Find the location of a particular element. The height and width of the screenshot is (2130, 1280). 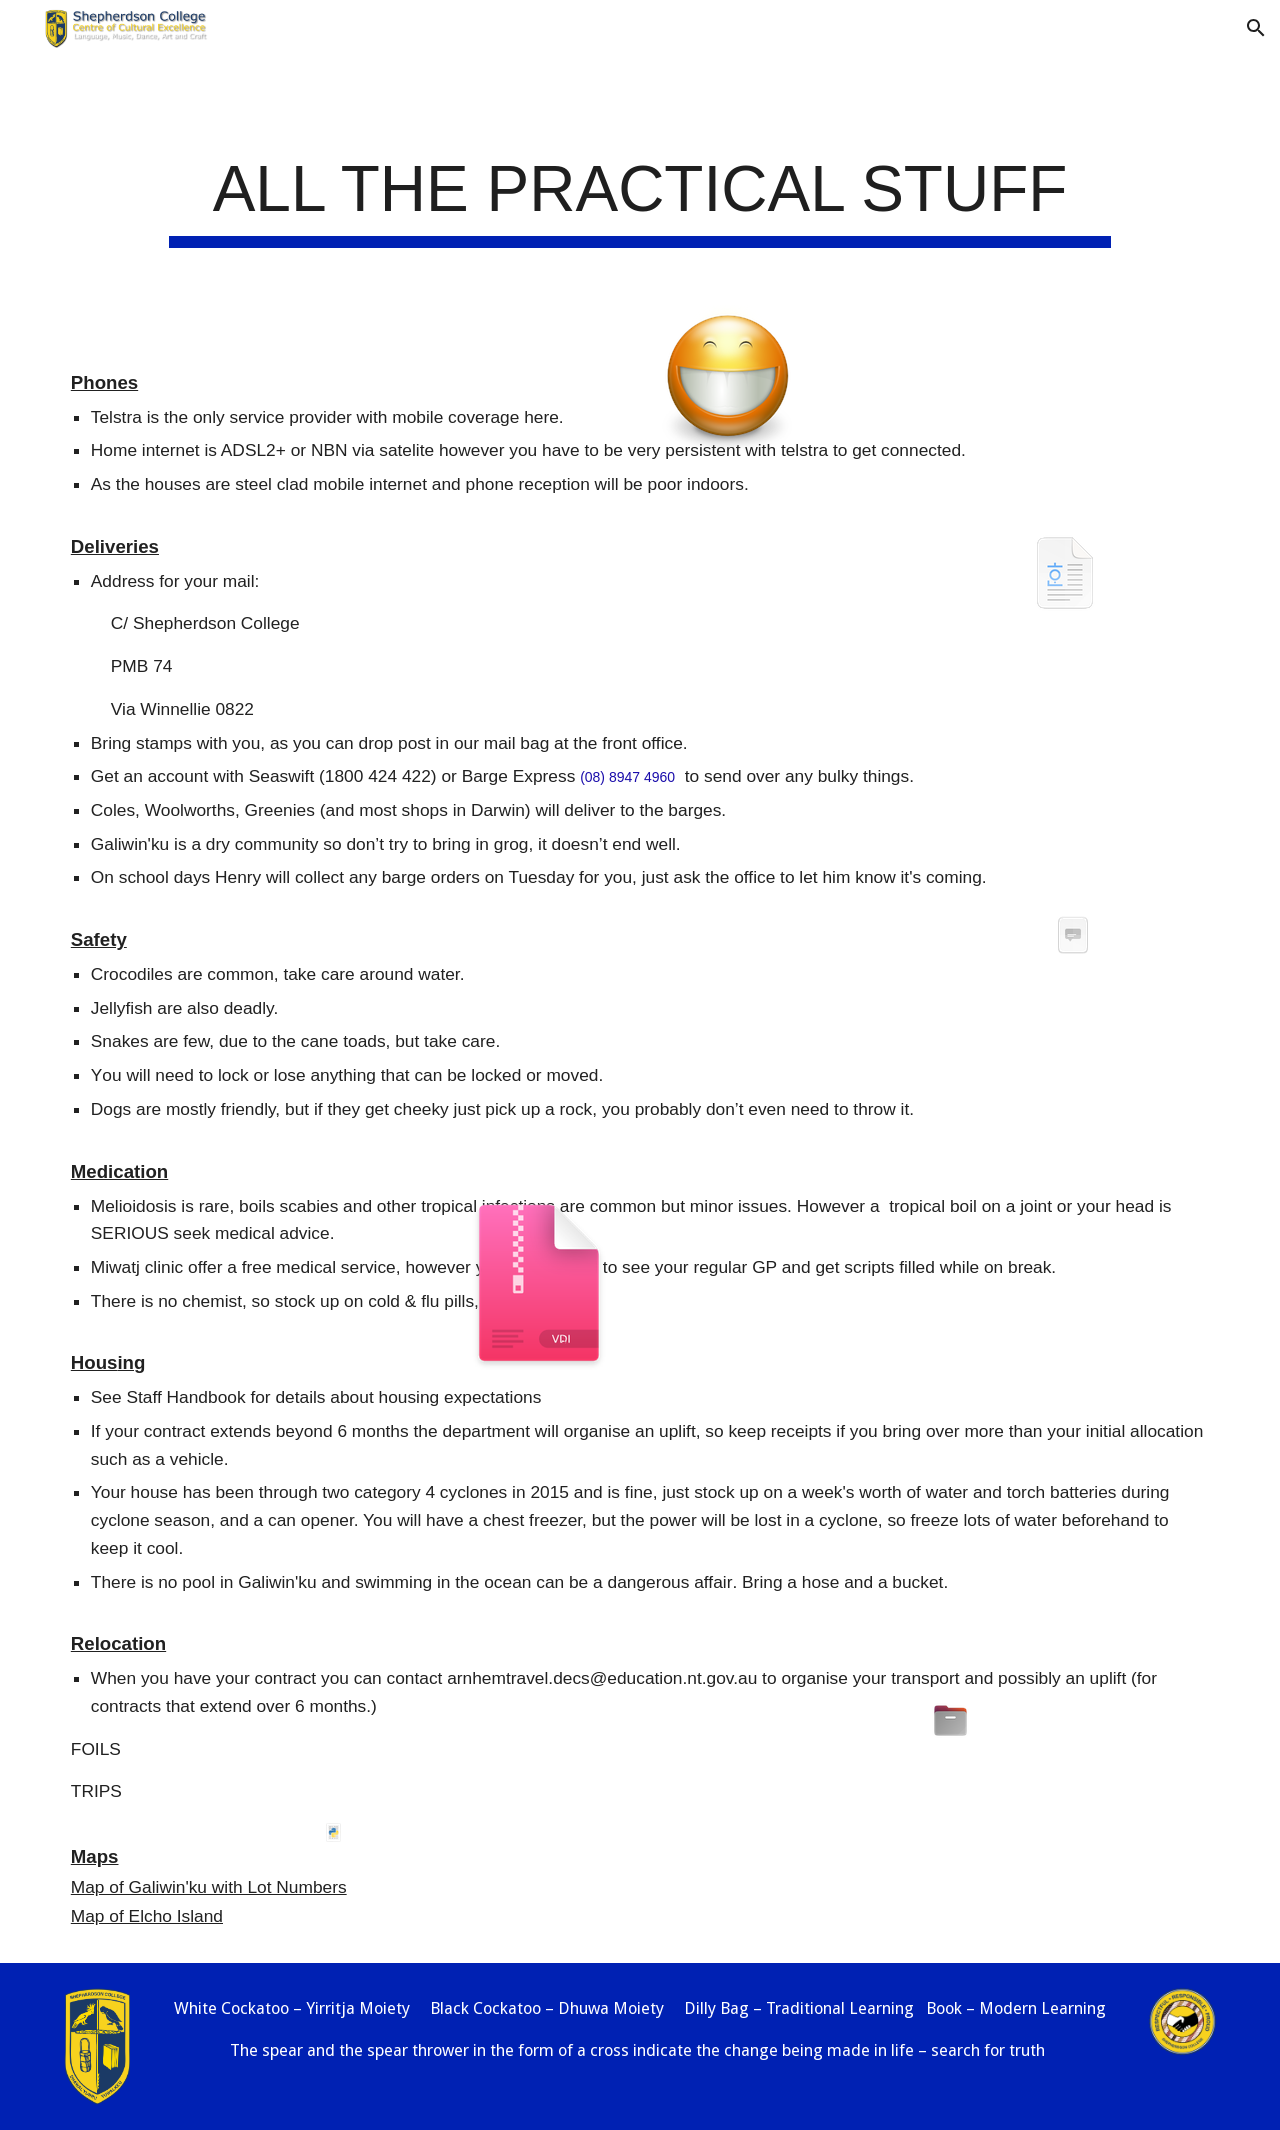

react with laughter to a message is located at coordinates (728, 381).